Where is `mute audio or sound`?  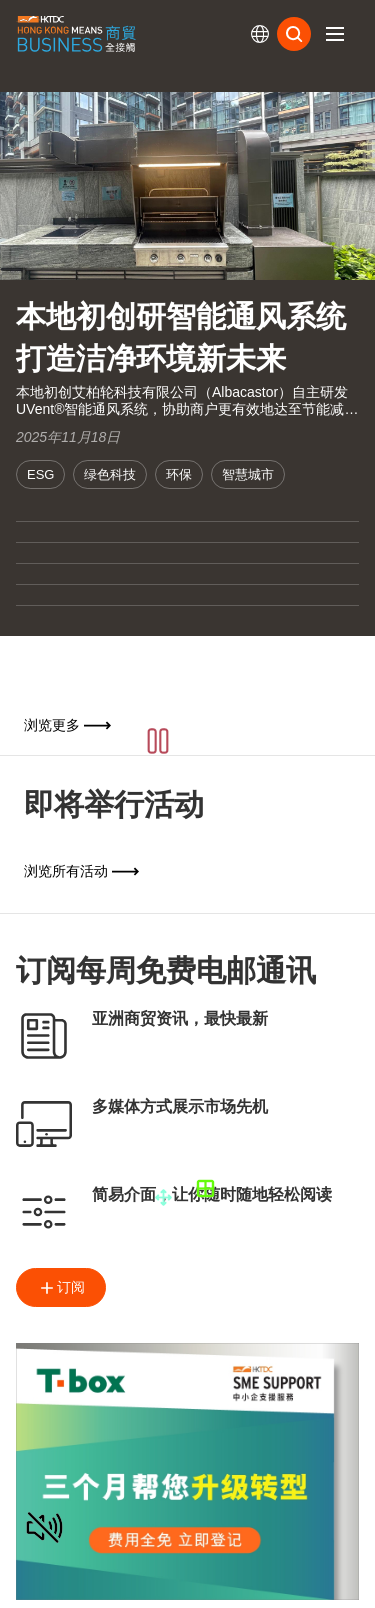 mute audio or sound is located at coordinates (44, 1527).